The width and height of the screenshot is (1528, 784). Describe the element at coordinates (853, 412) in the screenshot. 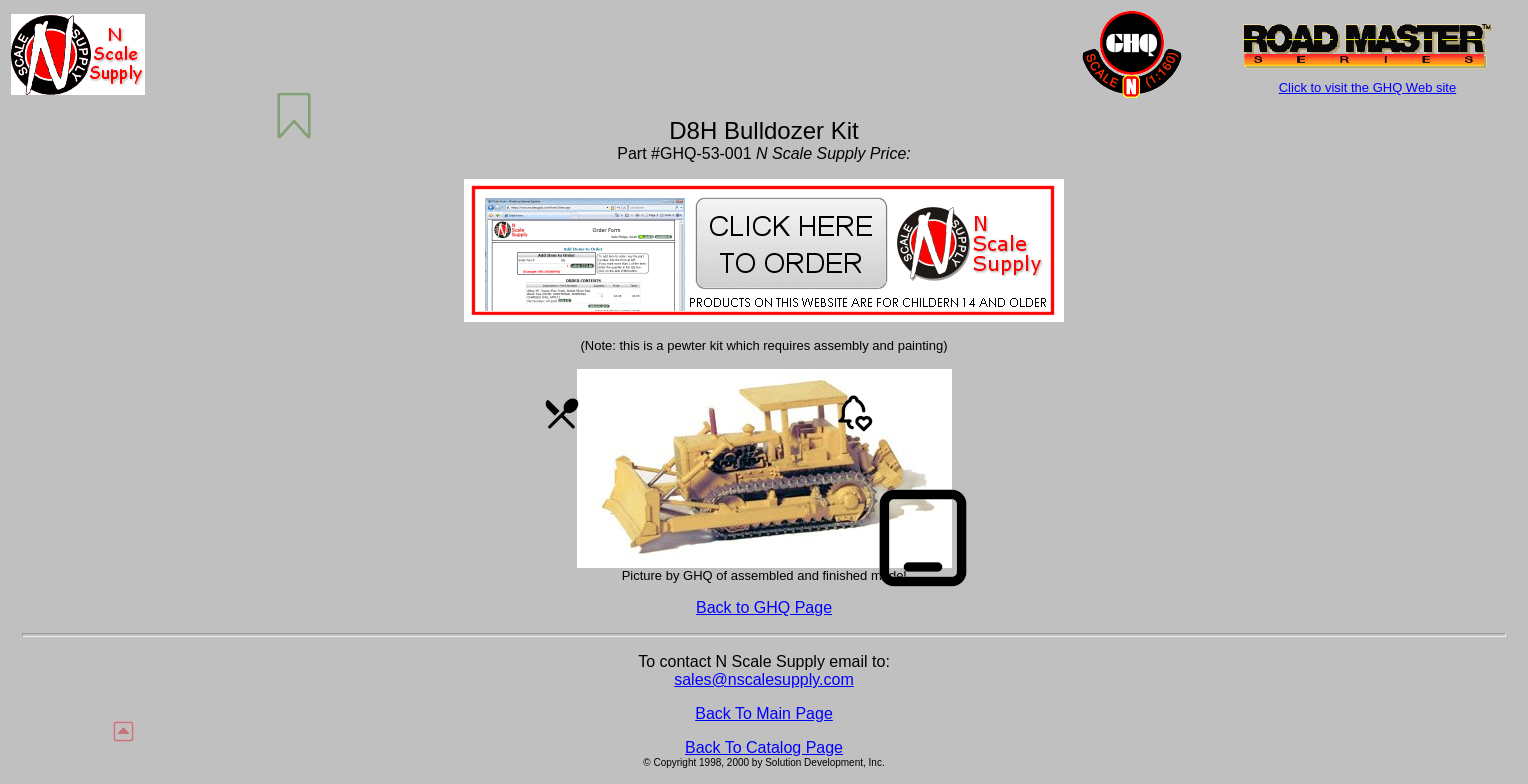

I see `notifications from favorites or loved ones` at that location.